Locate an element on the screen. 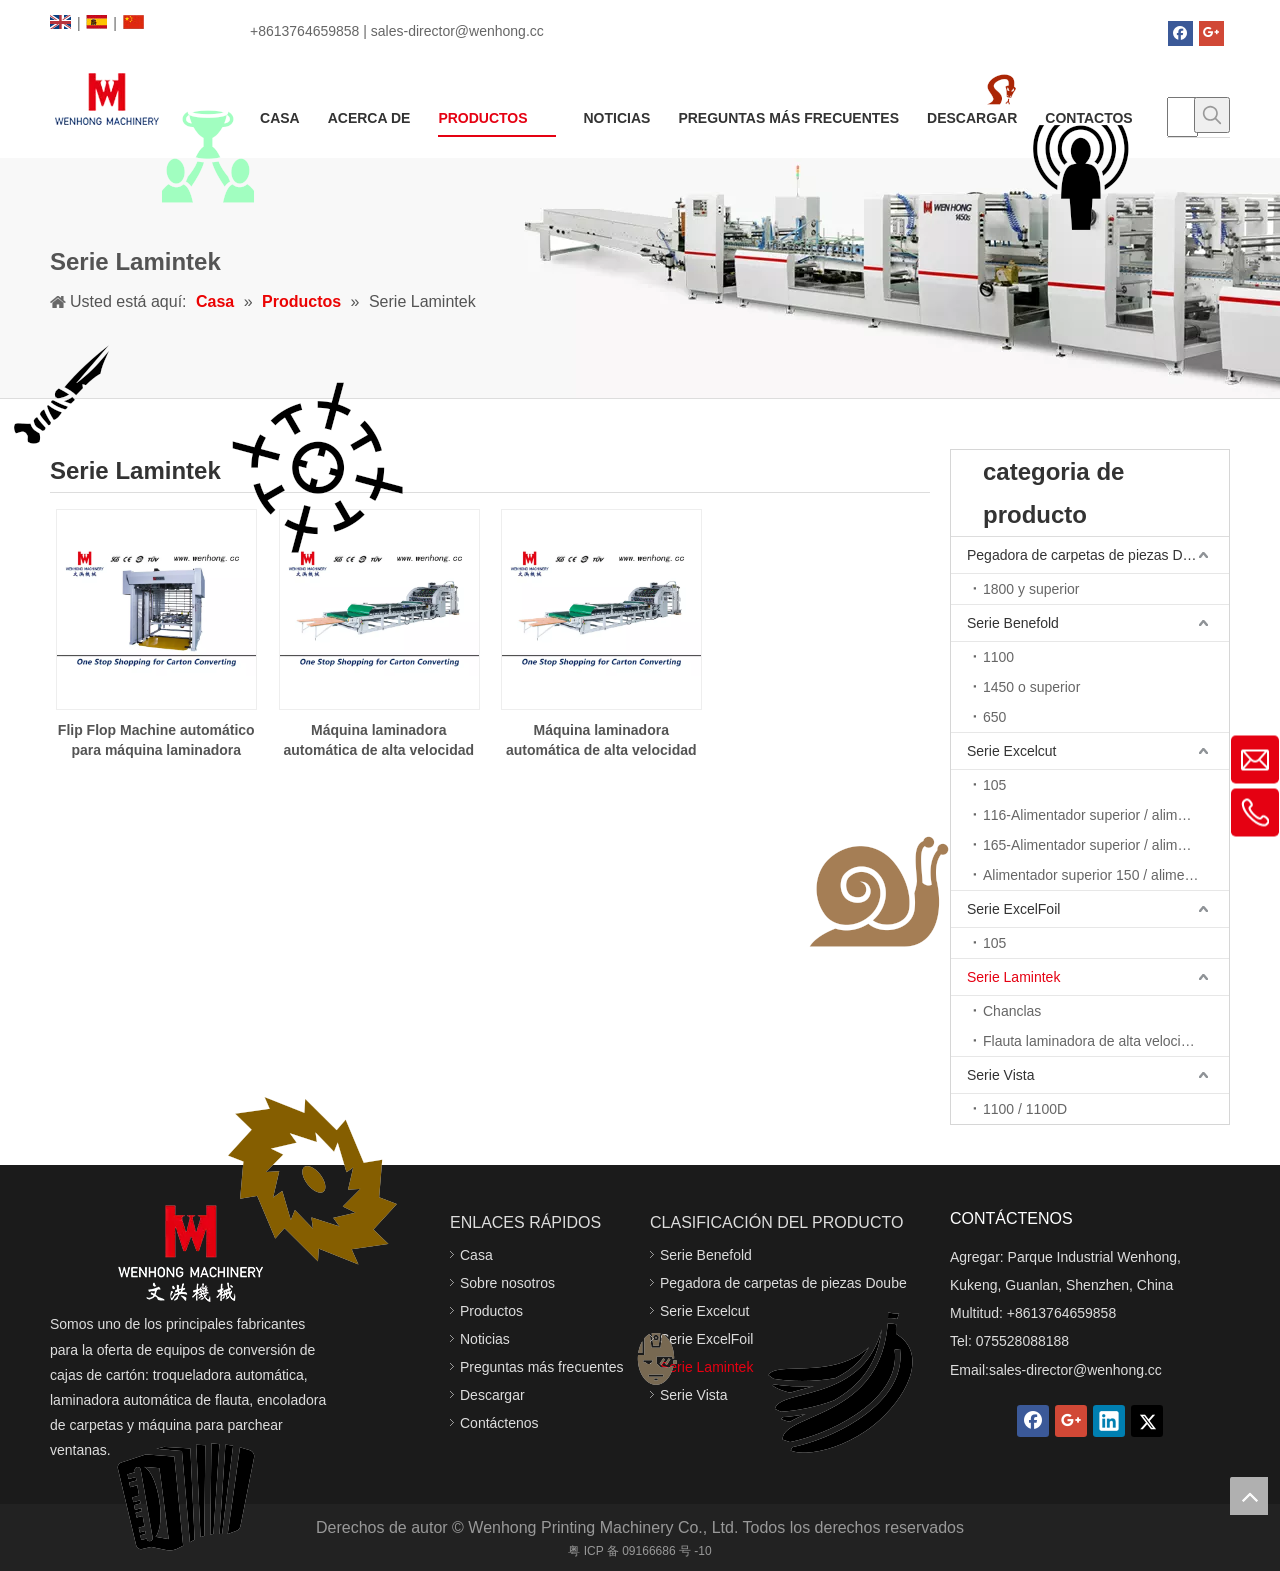 This screenshot has width=1280, height=1571. target or aim at a specific point is located at coordinates (317, 467).